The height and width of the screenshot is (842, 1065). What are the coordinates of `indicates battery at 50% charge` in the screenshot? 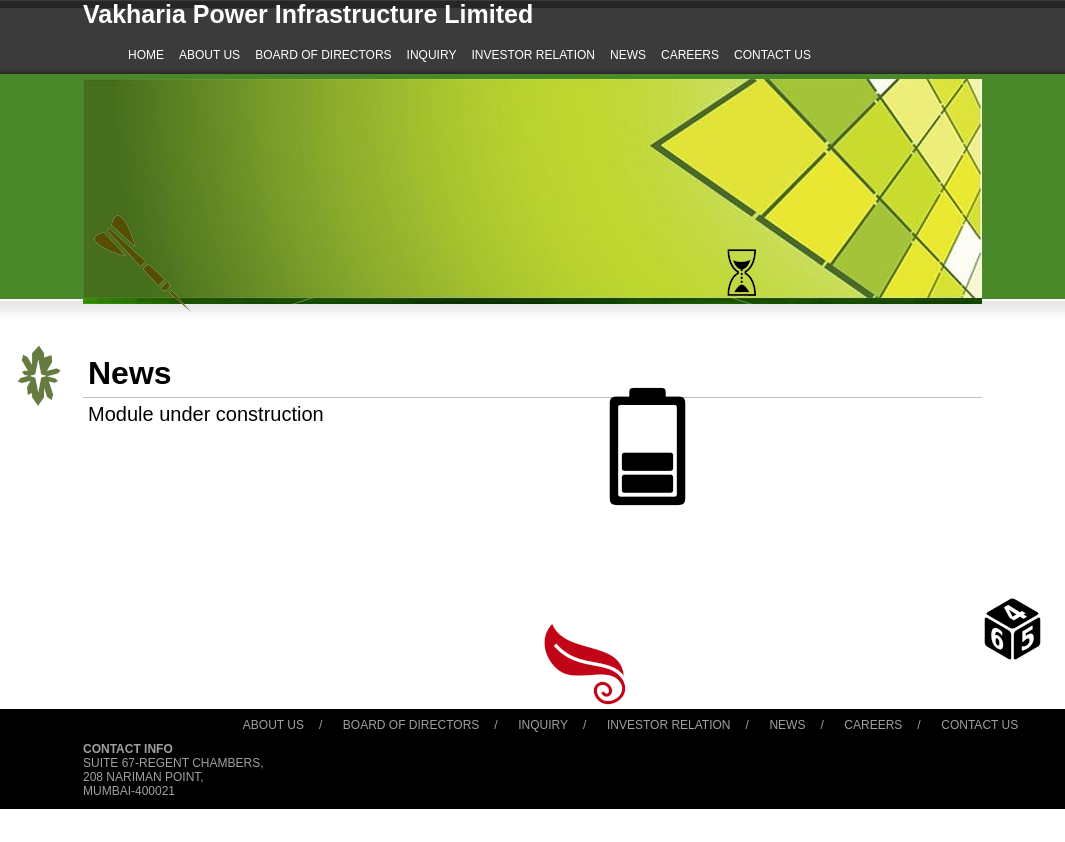 It's located at (647, 446).